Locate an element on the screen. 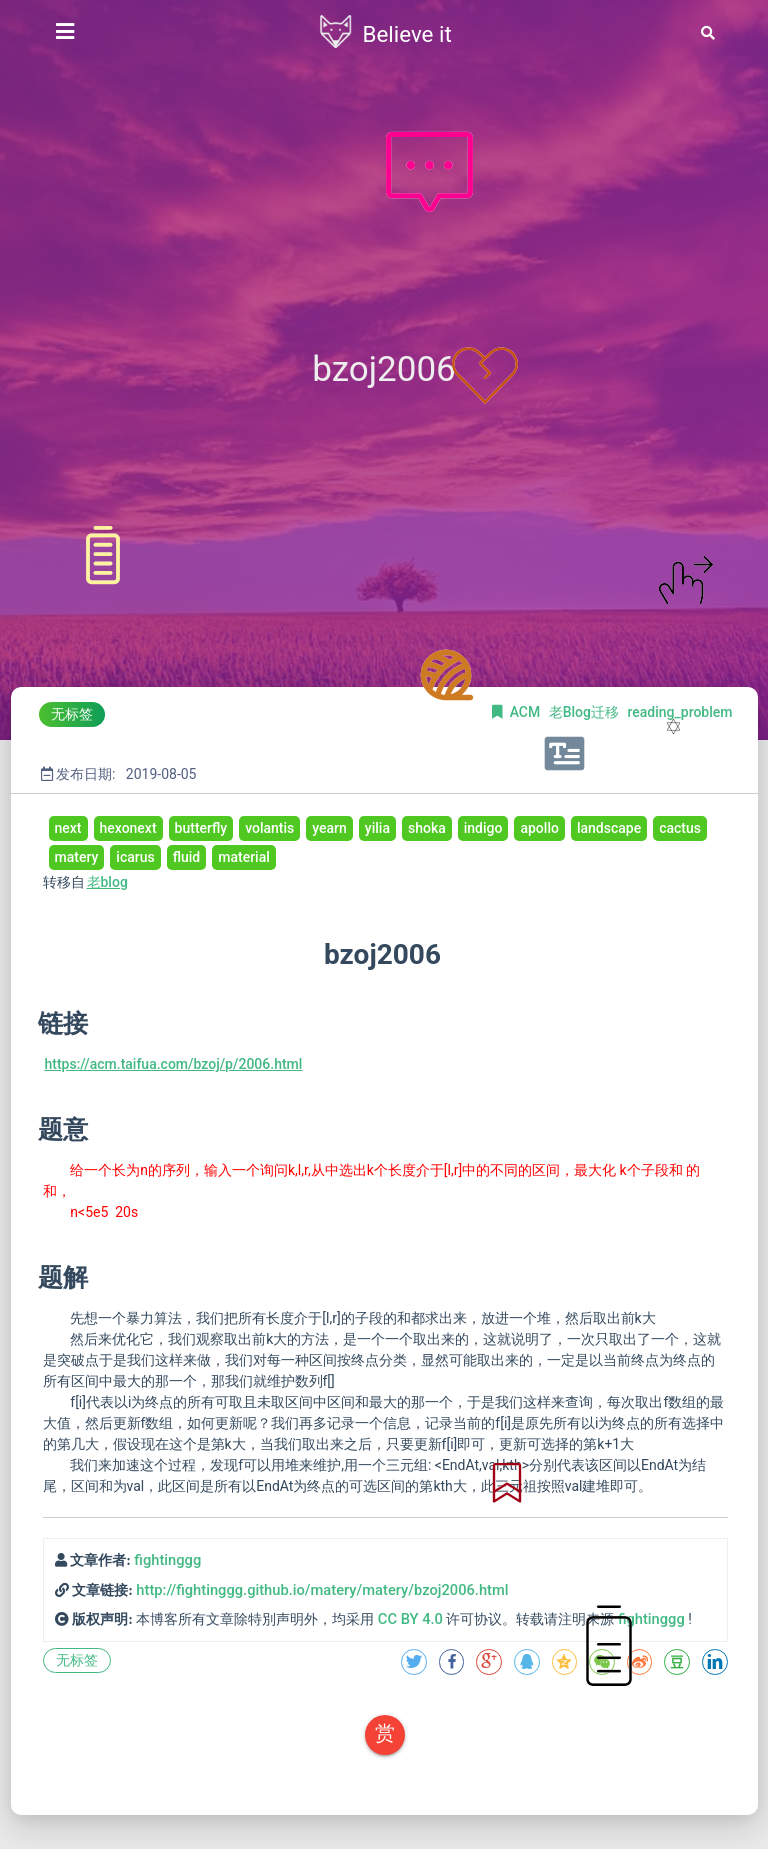  read articles from The New York Times is located at coordinates (564, 753).